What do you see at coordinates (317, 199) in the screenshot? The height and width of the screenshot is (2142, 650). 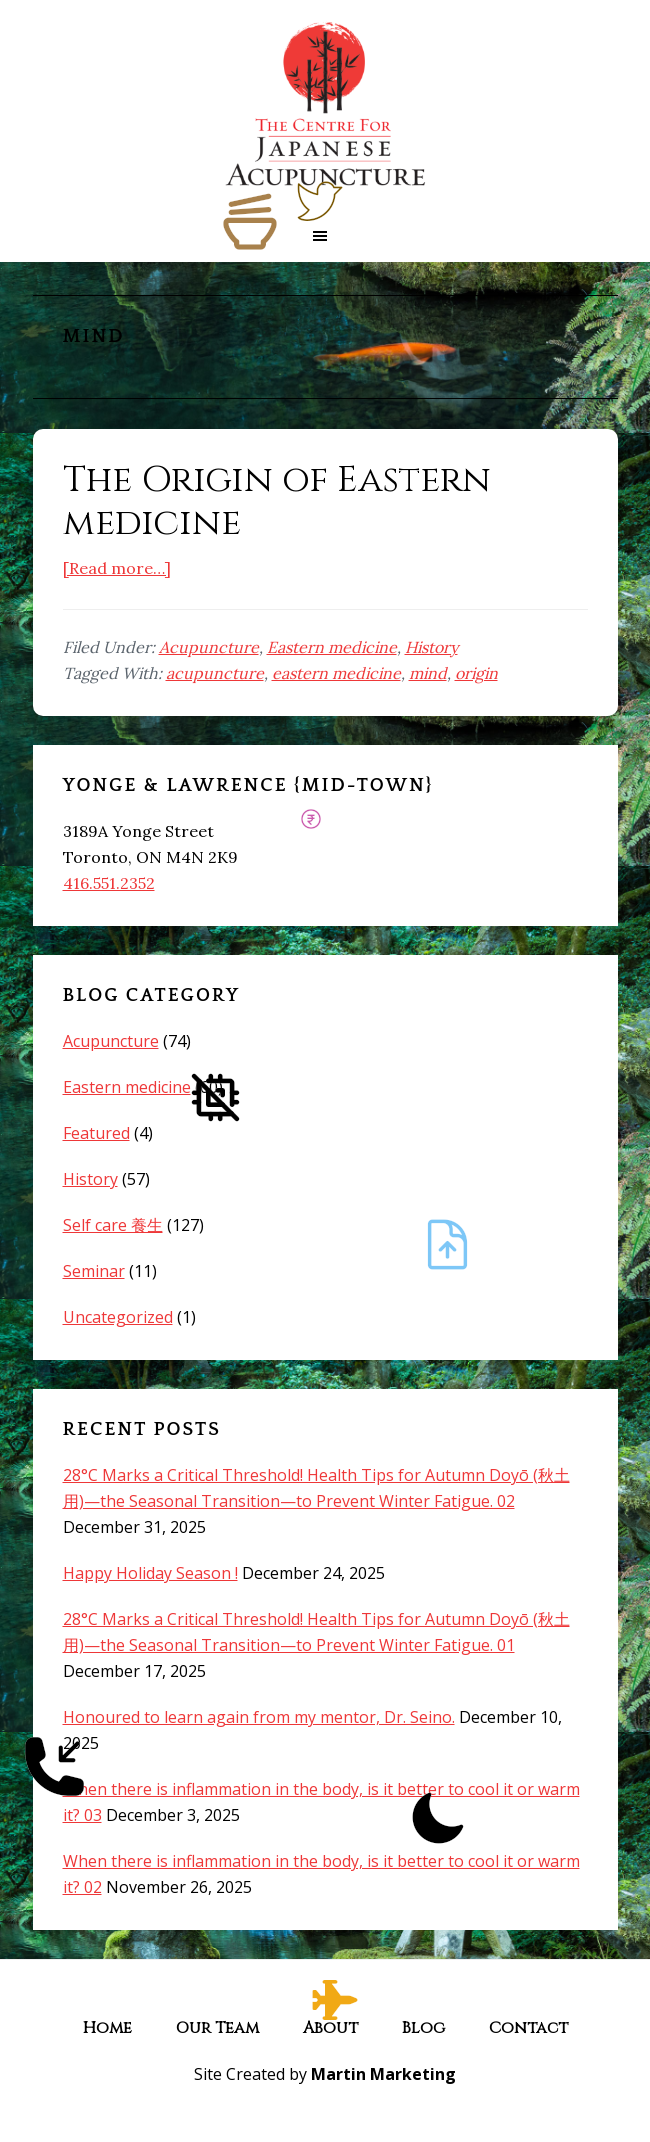 I see `share to twitter` at bounding box center [317, 199].